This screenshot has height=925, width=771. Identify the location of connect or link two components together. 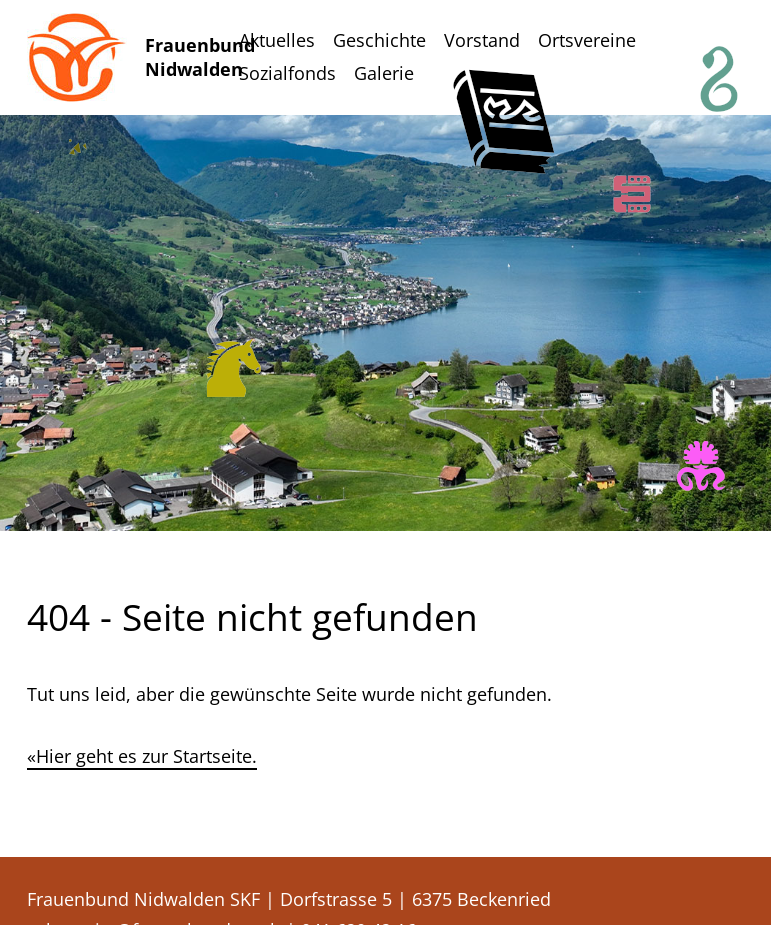
(632, 194).